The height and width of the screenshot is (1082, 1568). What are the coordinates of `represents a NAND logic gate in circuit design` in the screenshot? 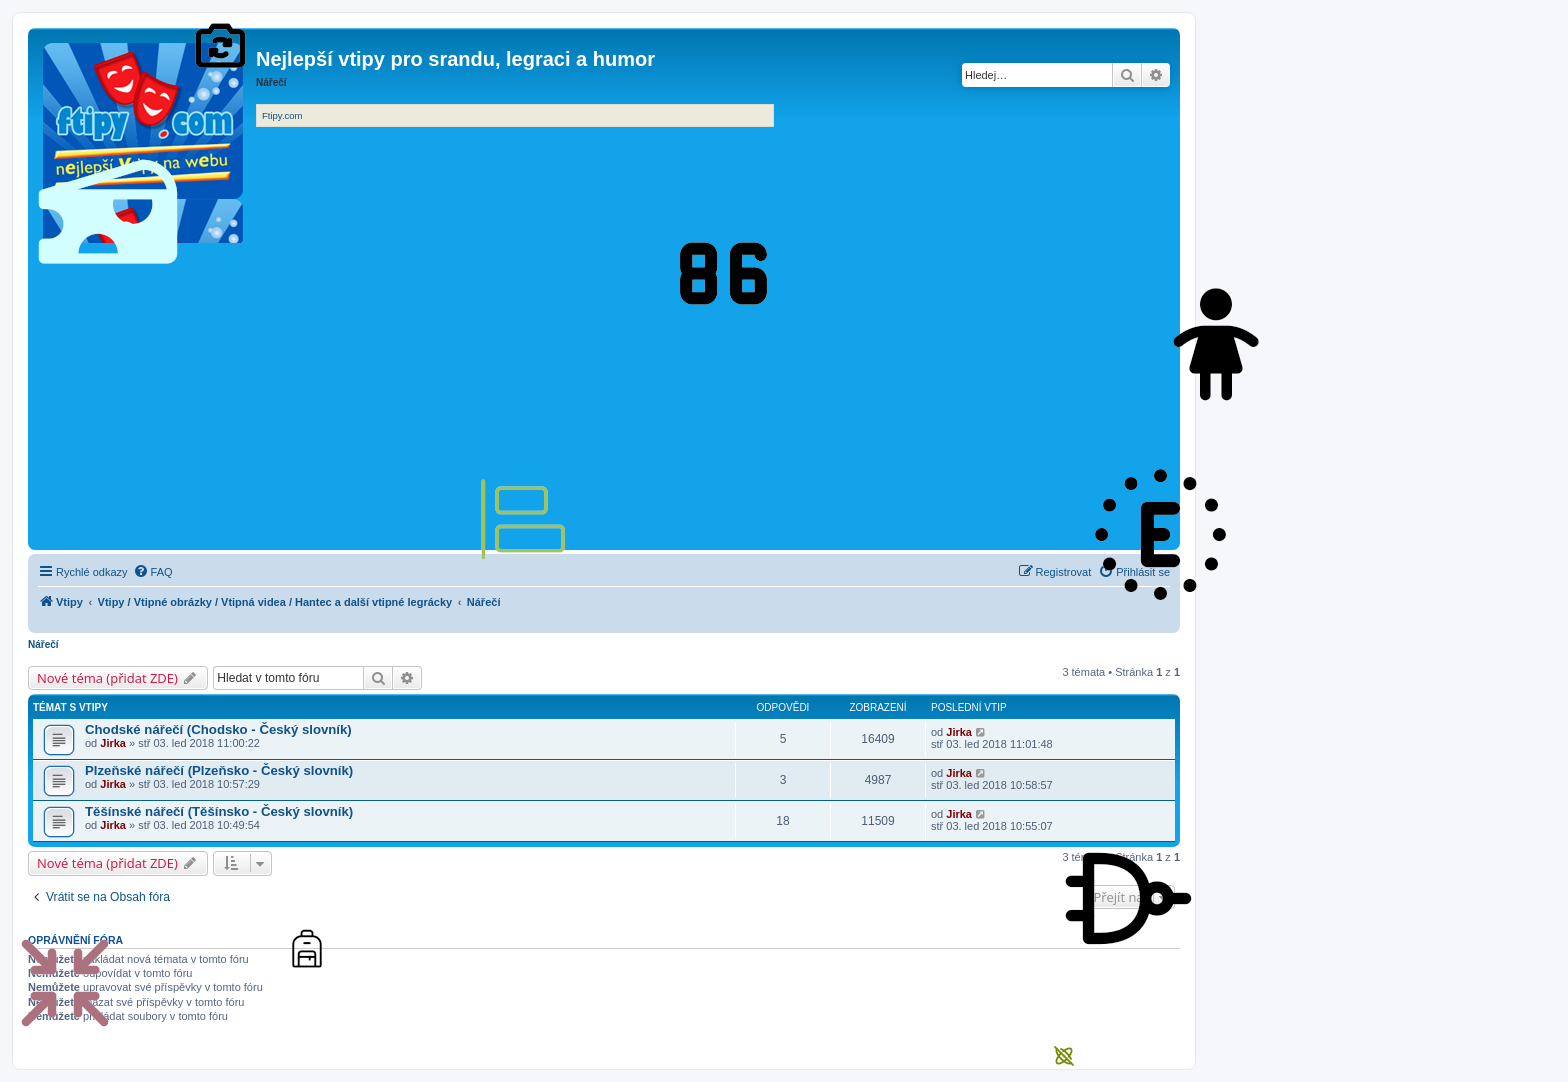 It's located at (1128, 898).